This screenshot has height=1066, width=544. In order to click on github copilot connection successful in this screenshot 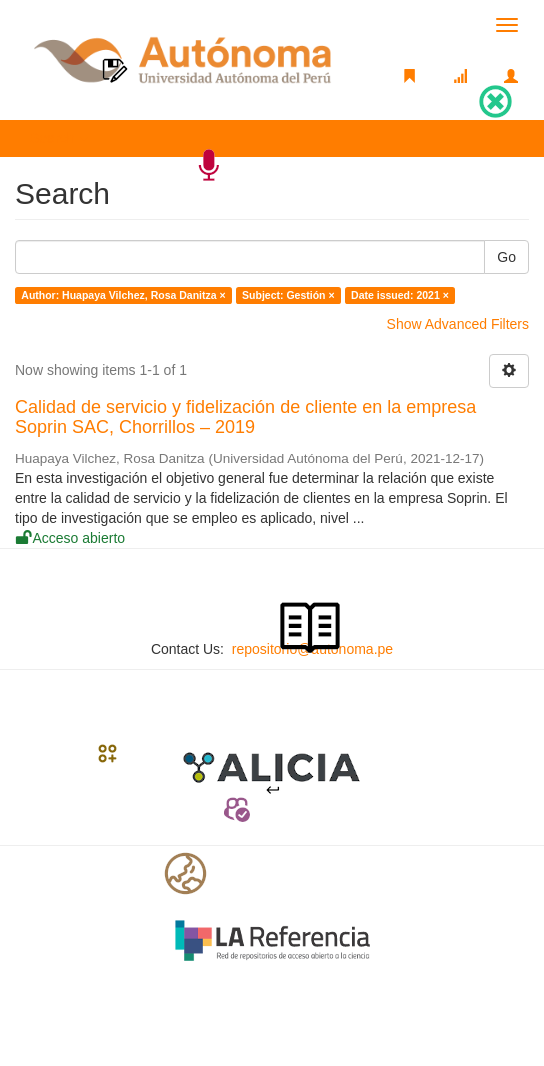, I will do `click(237, 809)`.